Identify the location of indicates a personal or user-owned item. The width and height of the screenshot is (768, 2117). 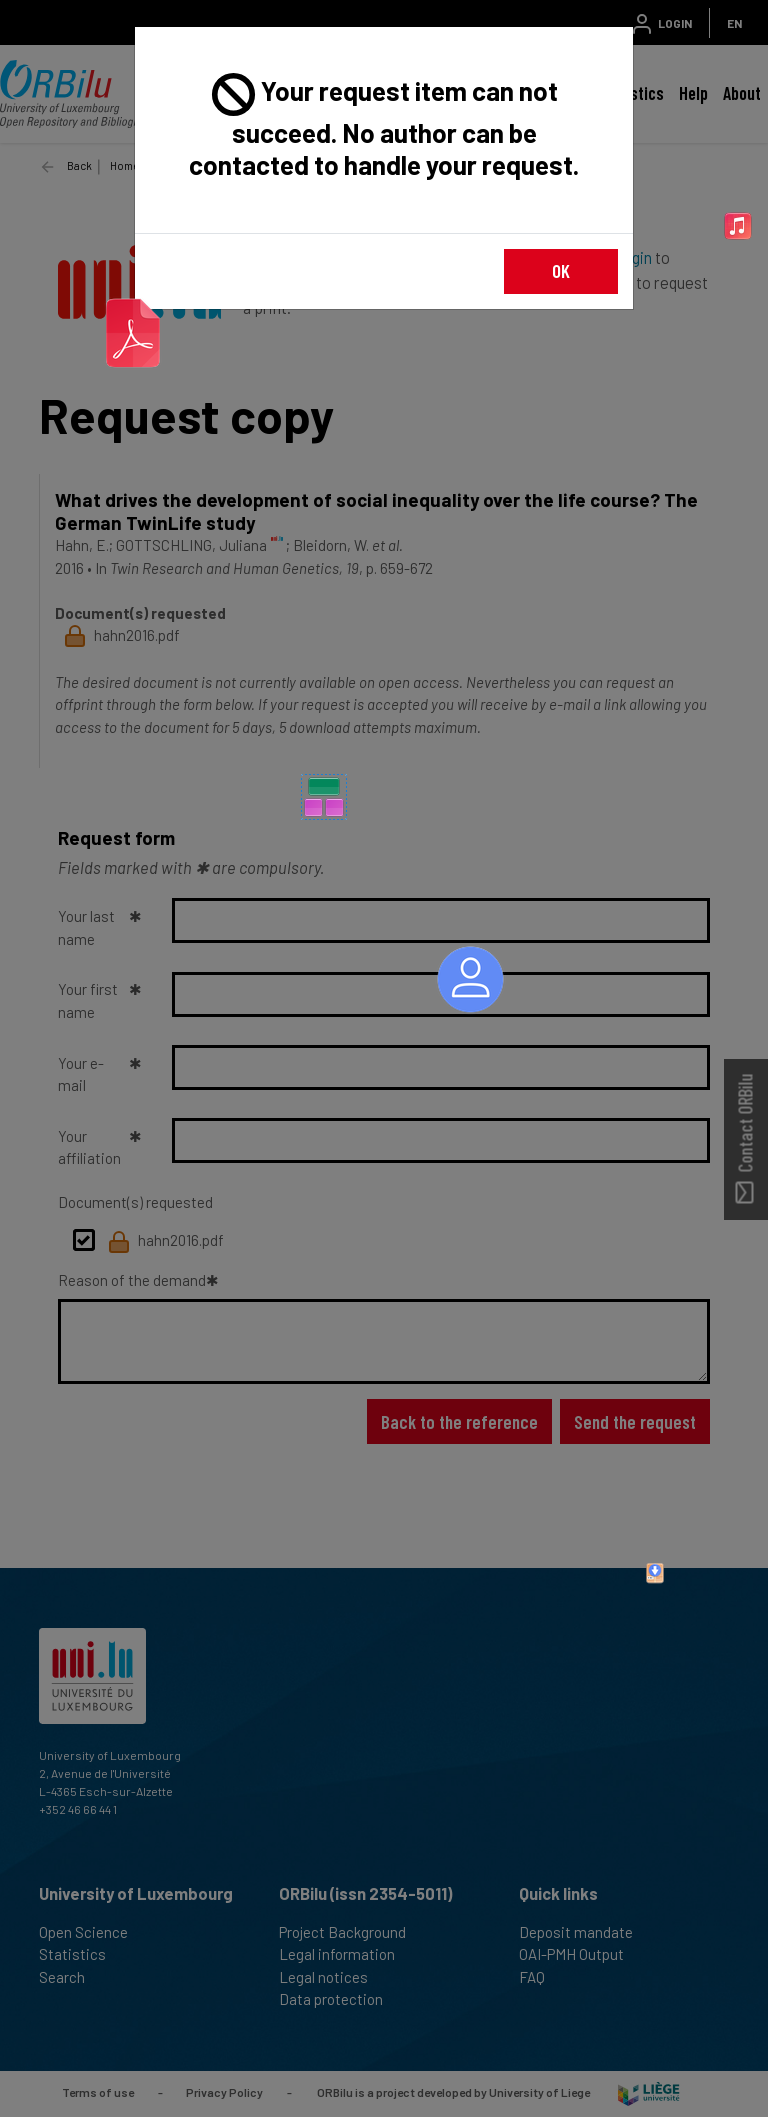
(470, 979).